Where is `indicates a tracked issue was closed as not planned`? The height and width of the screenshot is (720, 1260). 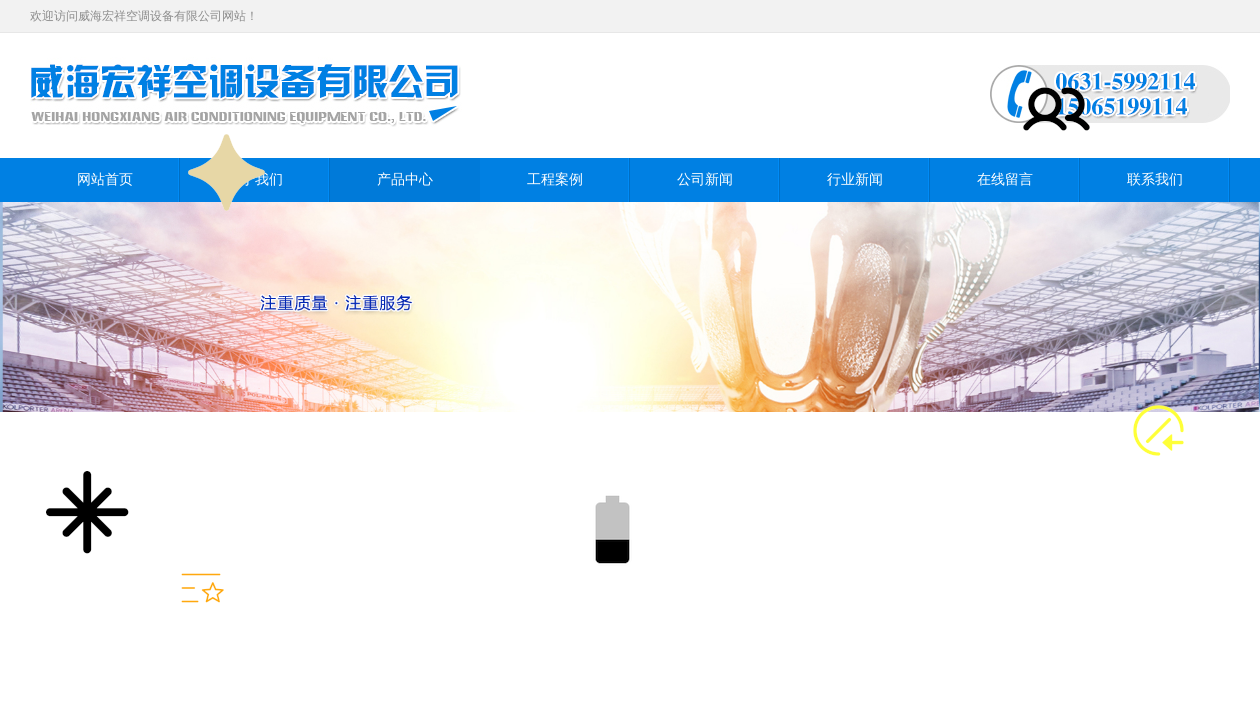
indicates a tracked issue was closed as not planned is located at coordinates (1158, 430).